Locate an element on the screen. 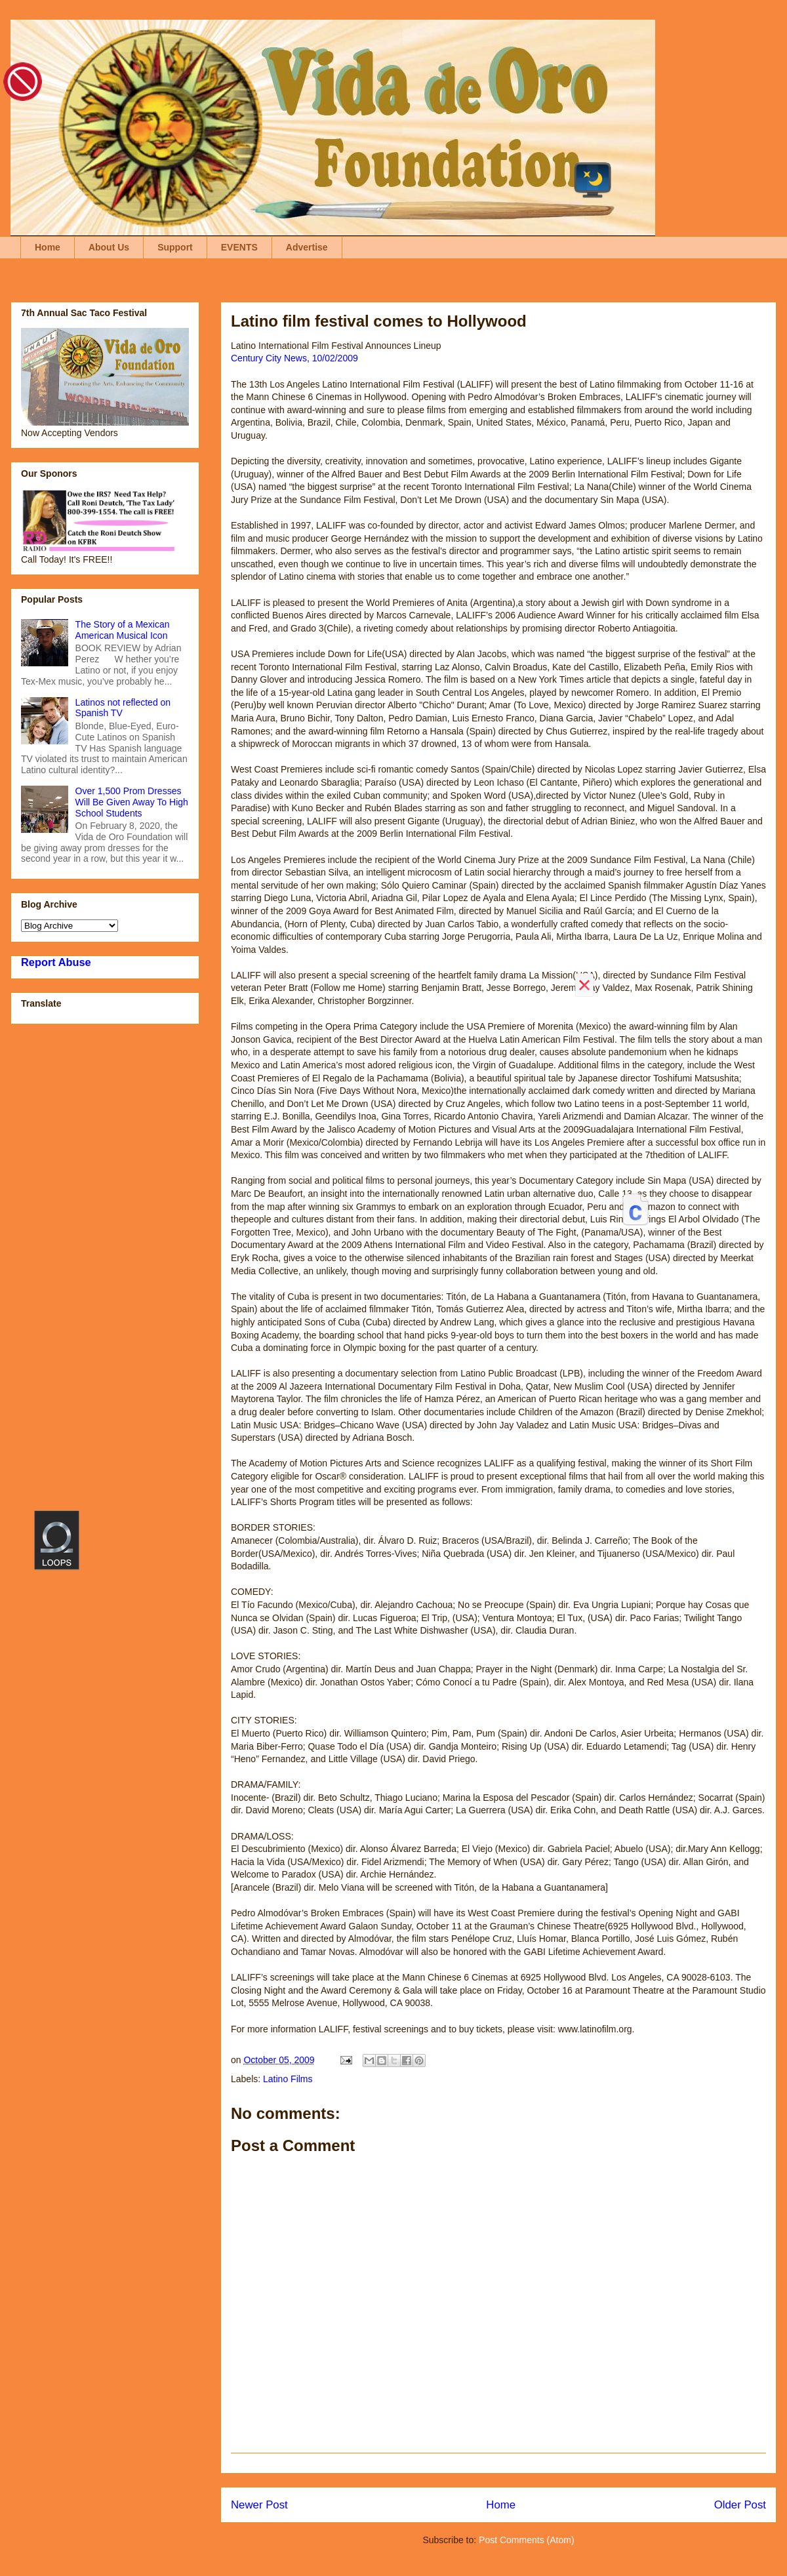 Image resolution: width=787 pixels, height=2576 pixels. manage Apple Loops storage in GarageBand is located at coordinates (56, 1541).